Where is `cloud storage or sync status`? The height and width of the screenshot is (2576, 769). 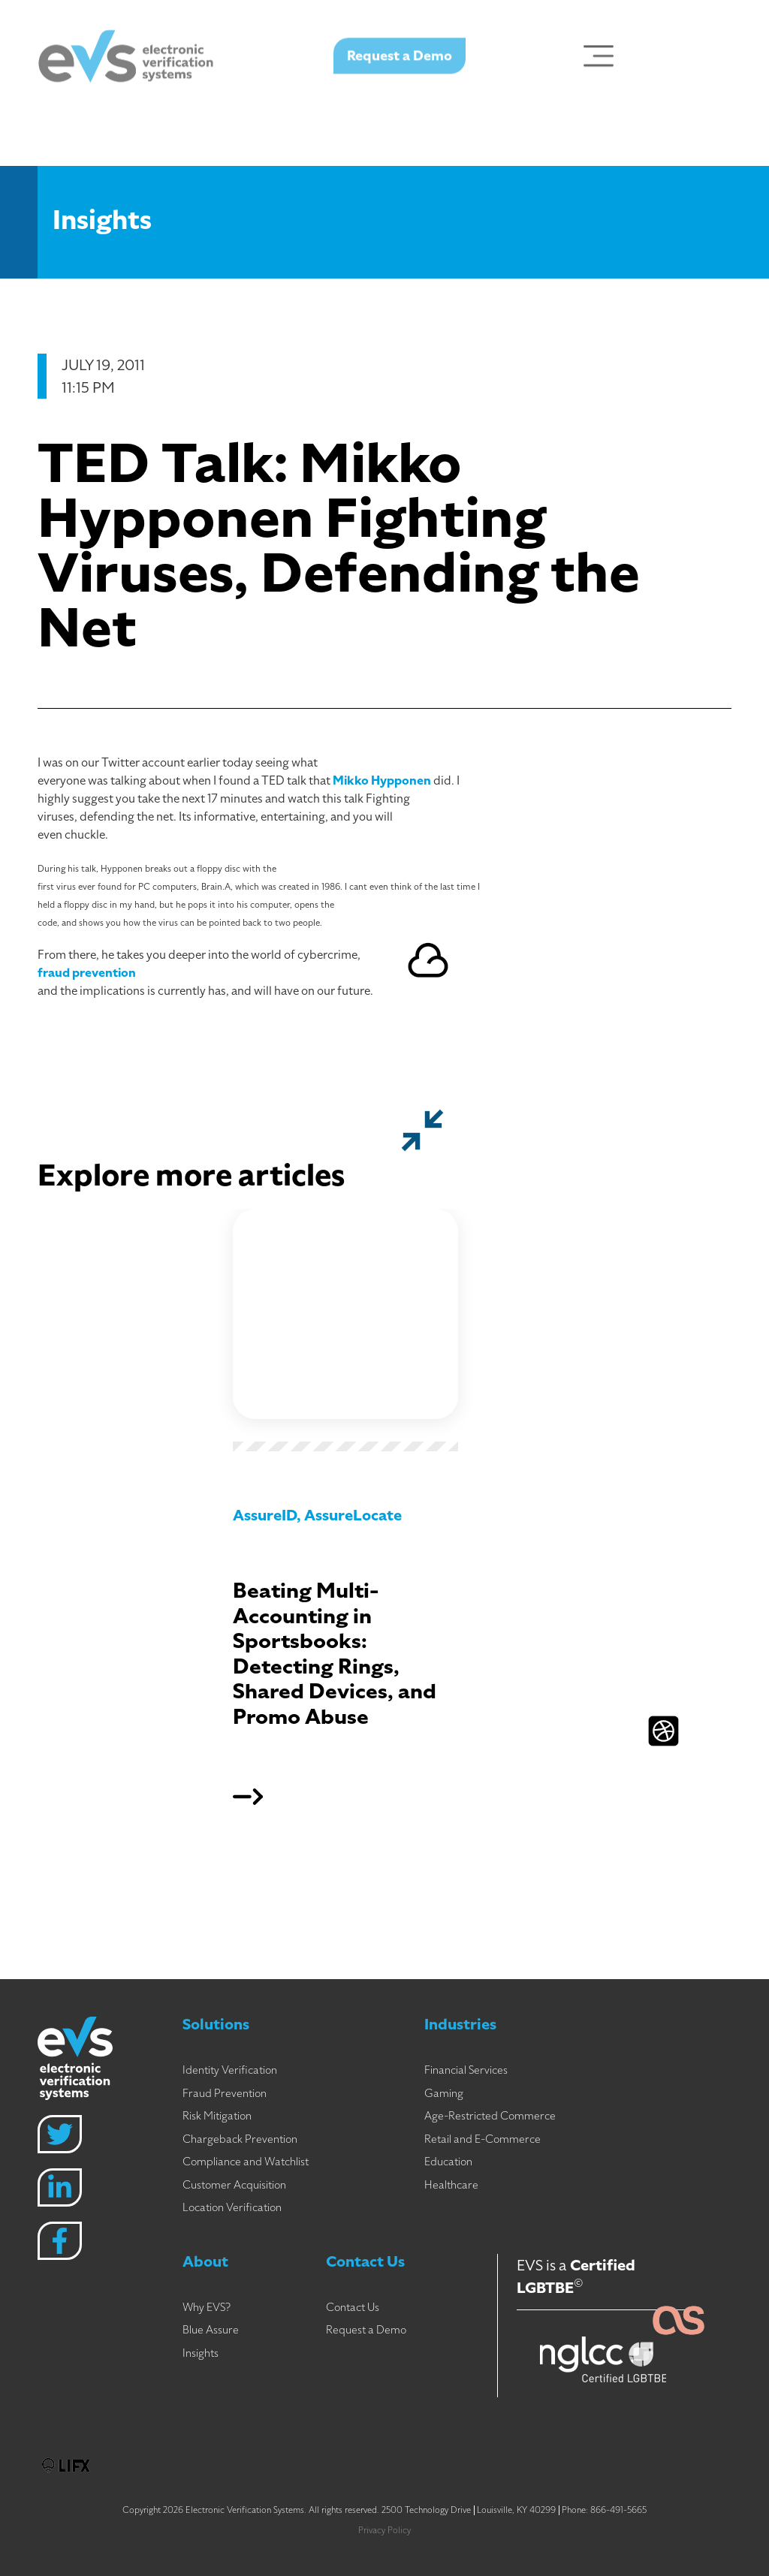 cloud storage or sync status is located at coordinates (428, 961).